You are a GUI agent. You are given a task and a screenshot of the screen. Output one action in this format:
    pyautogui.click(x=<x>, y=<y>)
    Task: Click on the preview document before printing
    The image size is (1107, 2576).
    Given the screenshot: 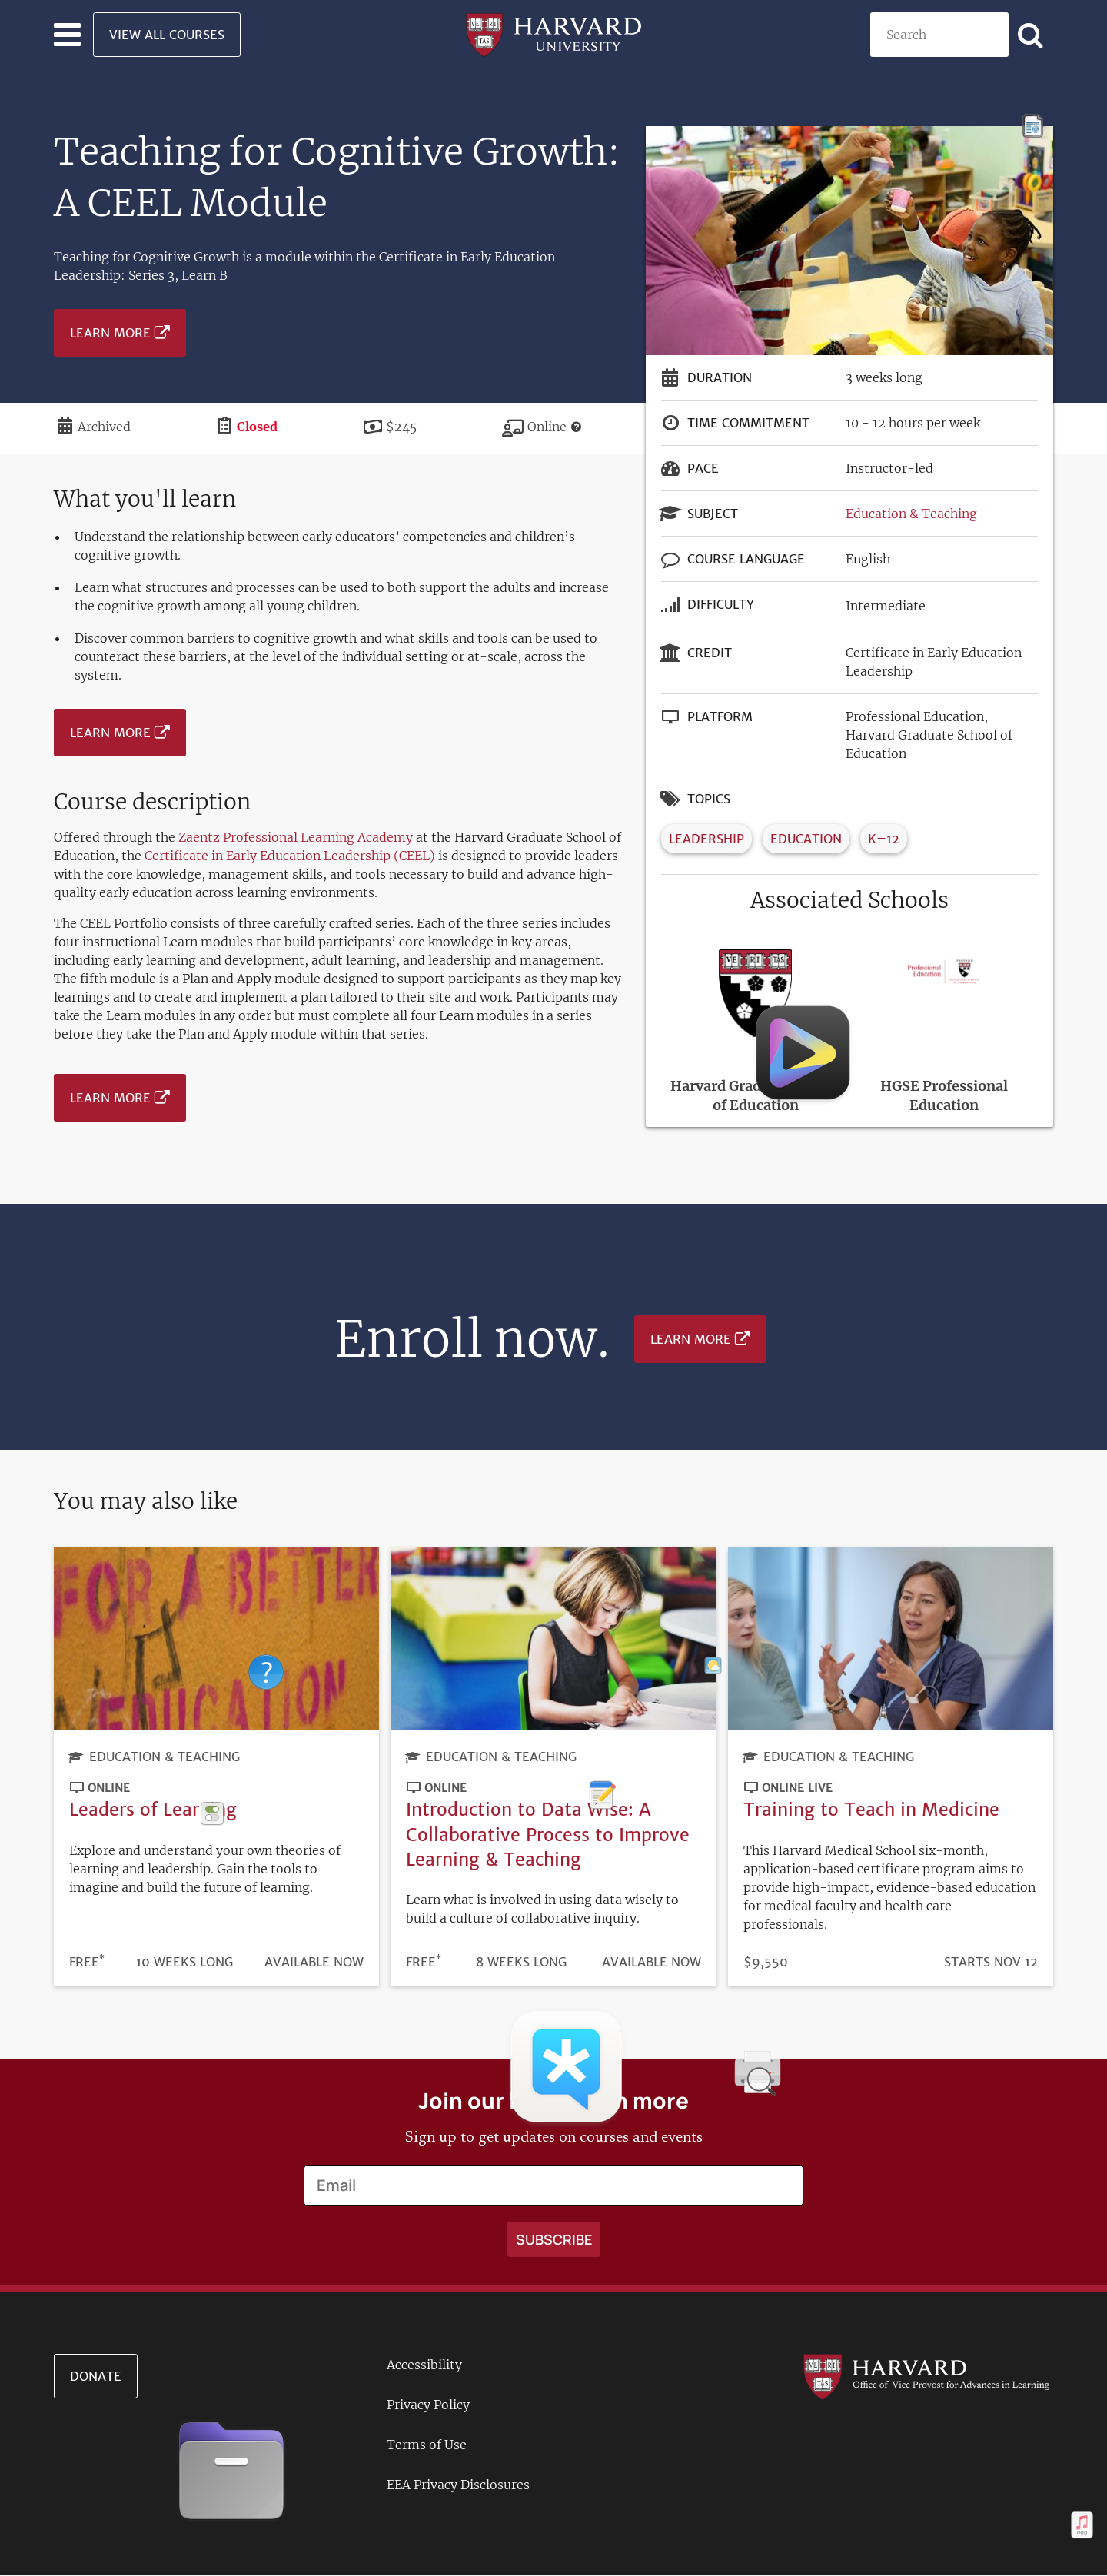 What is the action you would take?
    pyautogui.click(x=757, y=2072)
    